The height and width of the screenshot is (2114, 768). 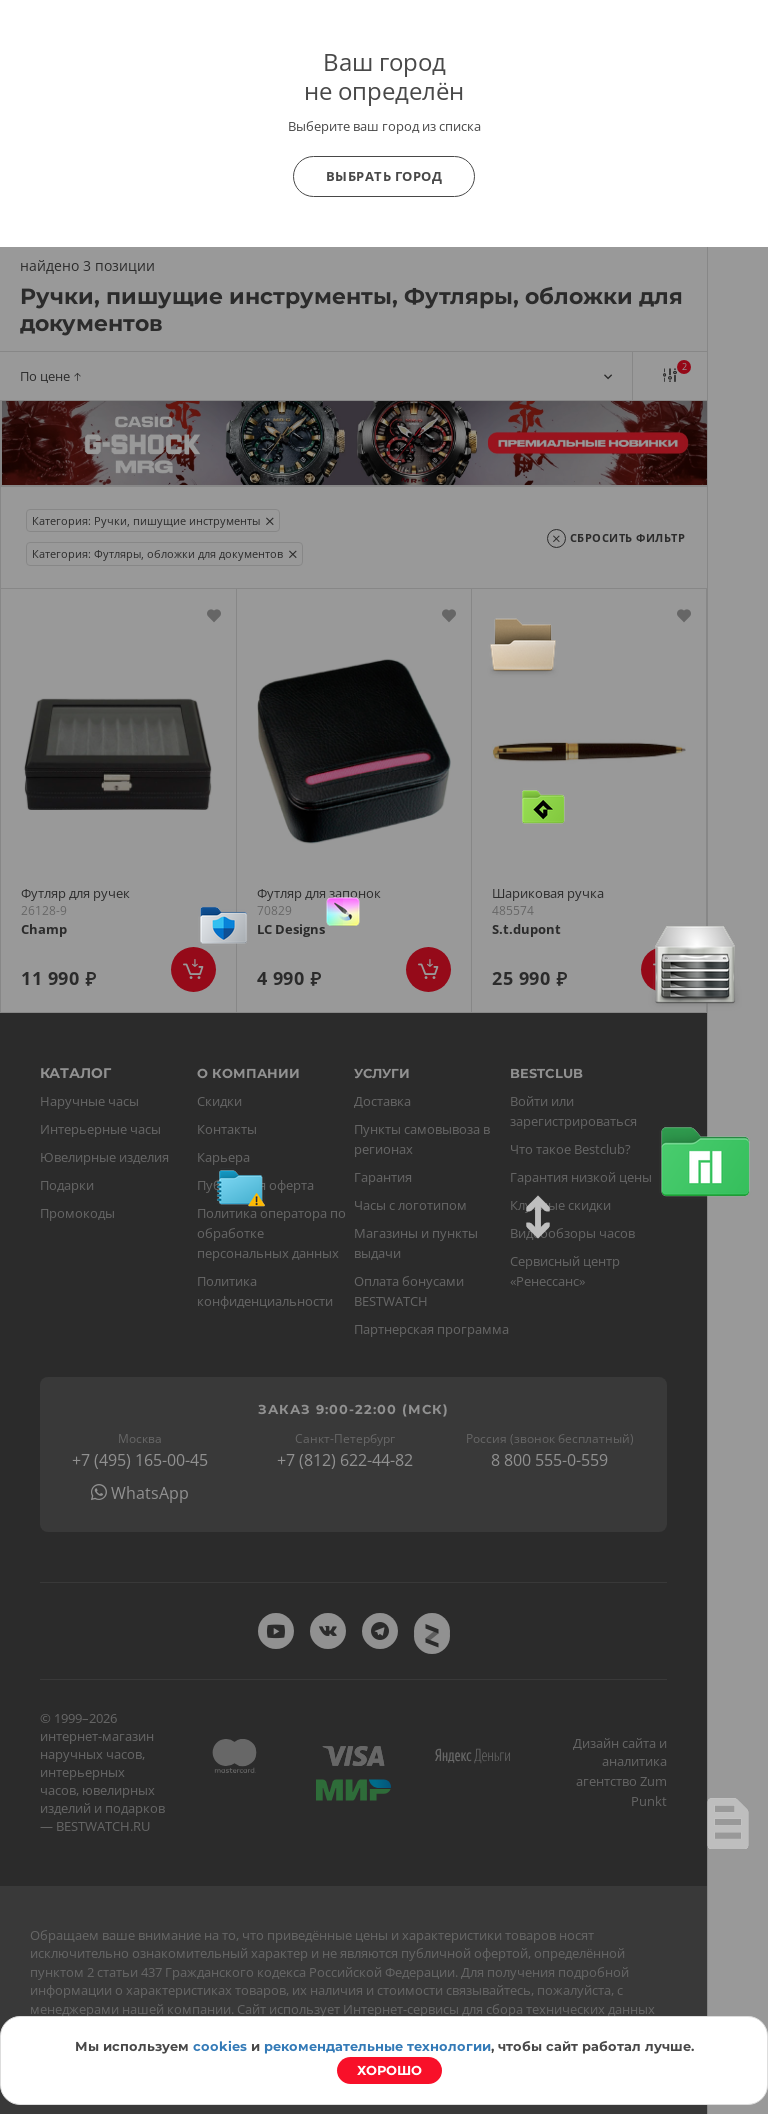 I want to click on access multi-disk storage device, so click(x=695, y=965).